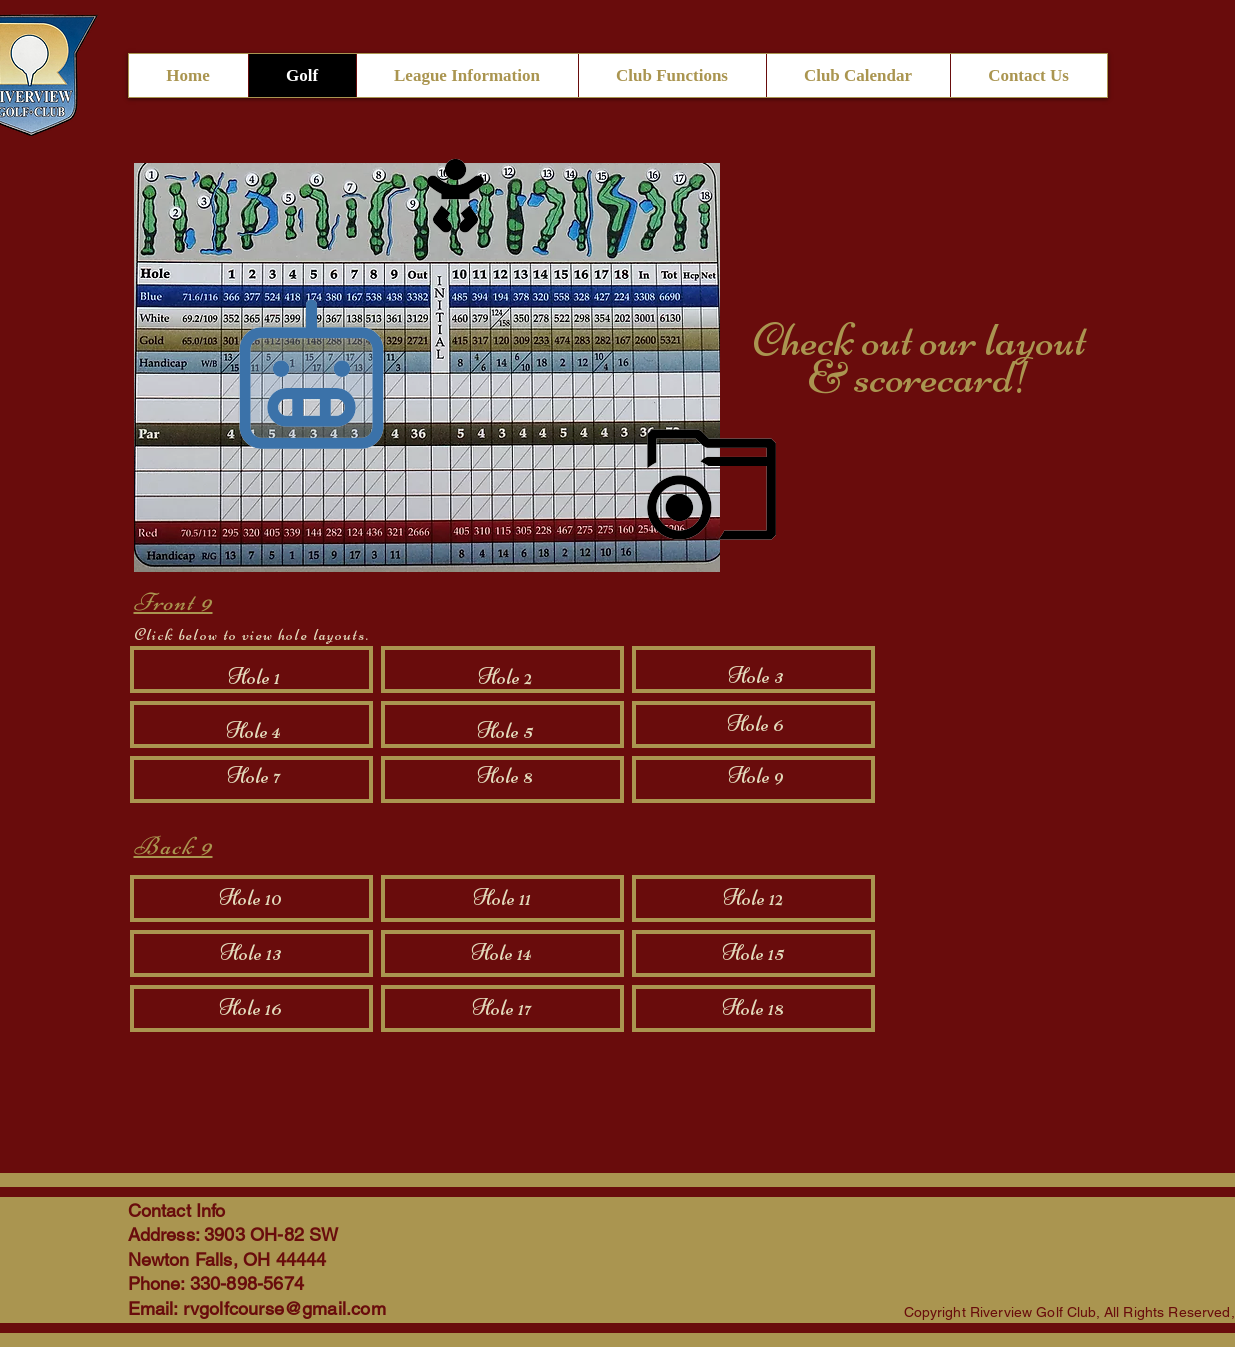 This screenshot has width=1235, height=1347. What do you see at coordinates (311, 382) in the screenshot?
I see `access AI assistant or chatbot` at bounding box center [311, 382].